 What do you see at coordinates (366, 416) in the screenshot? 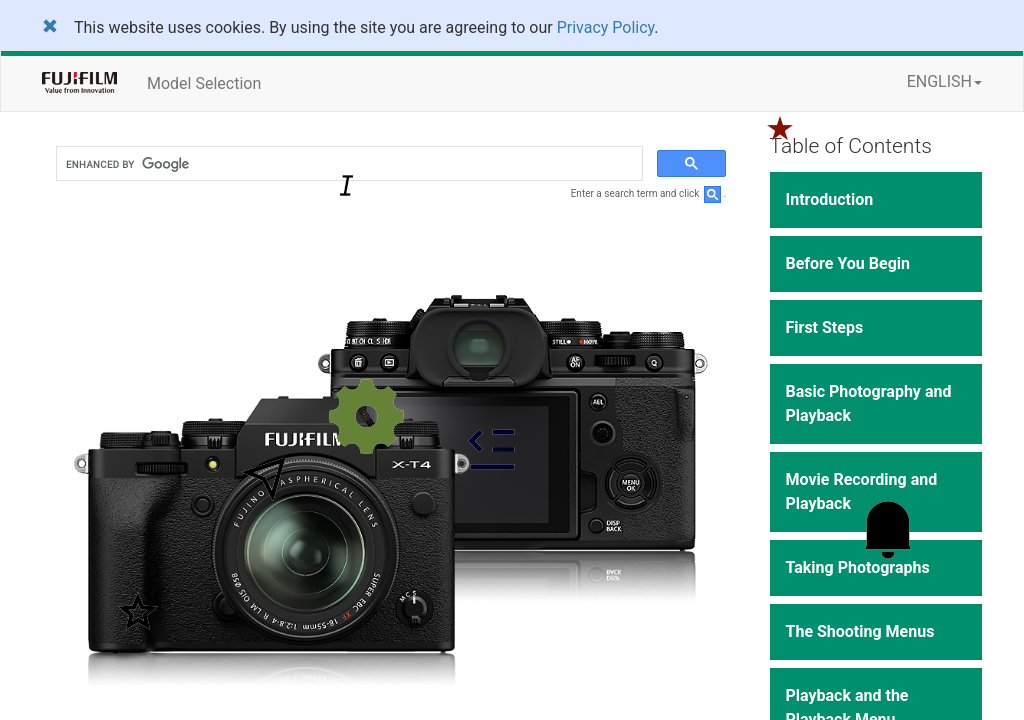
I see `access settings or preferences` at bounding box center [366, 416].